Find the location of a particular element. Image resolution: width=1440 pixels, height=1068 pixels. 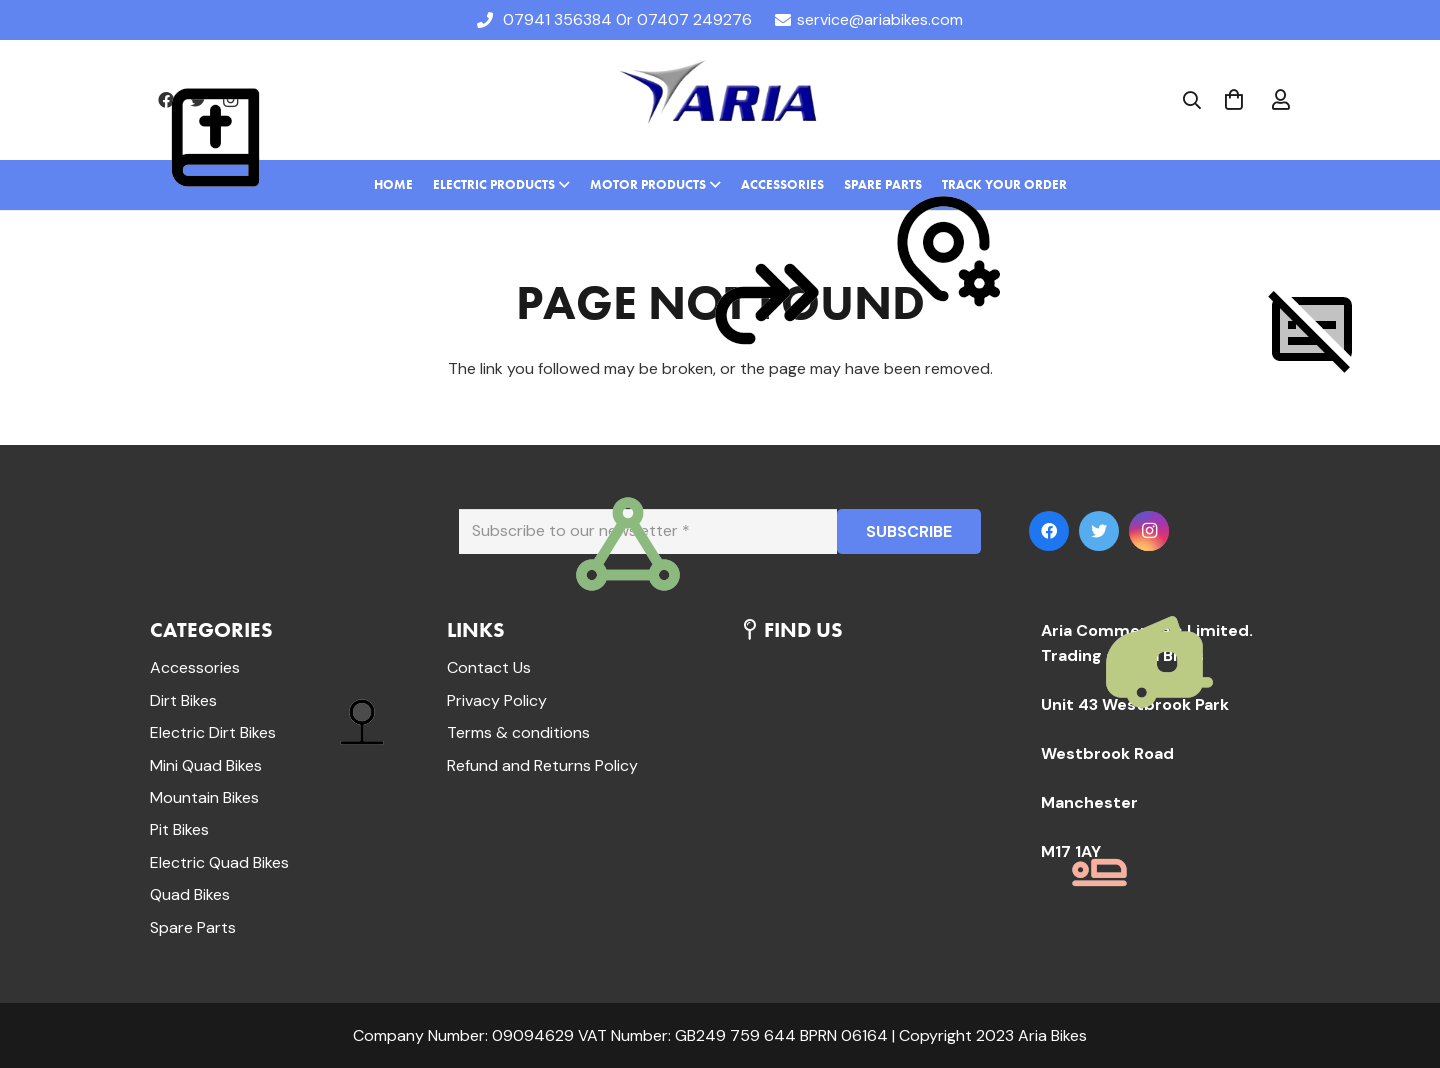

view ring network topology is located at coordinates (628, 544).